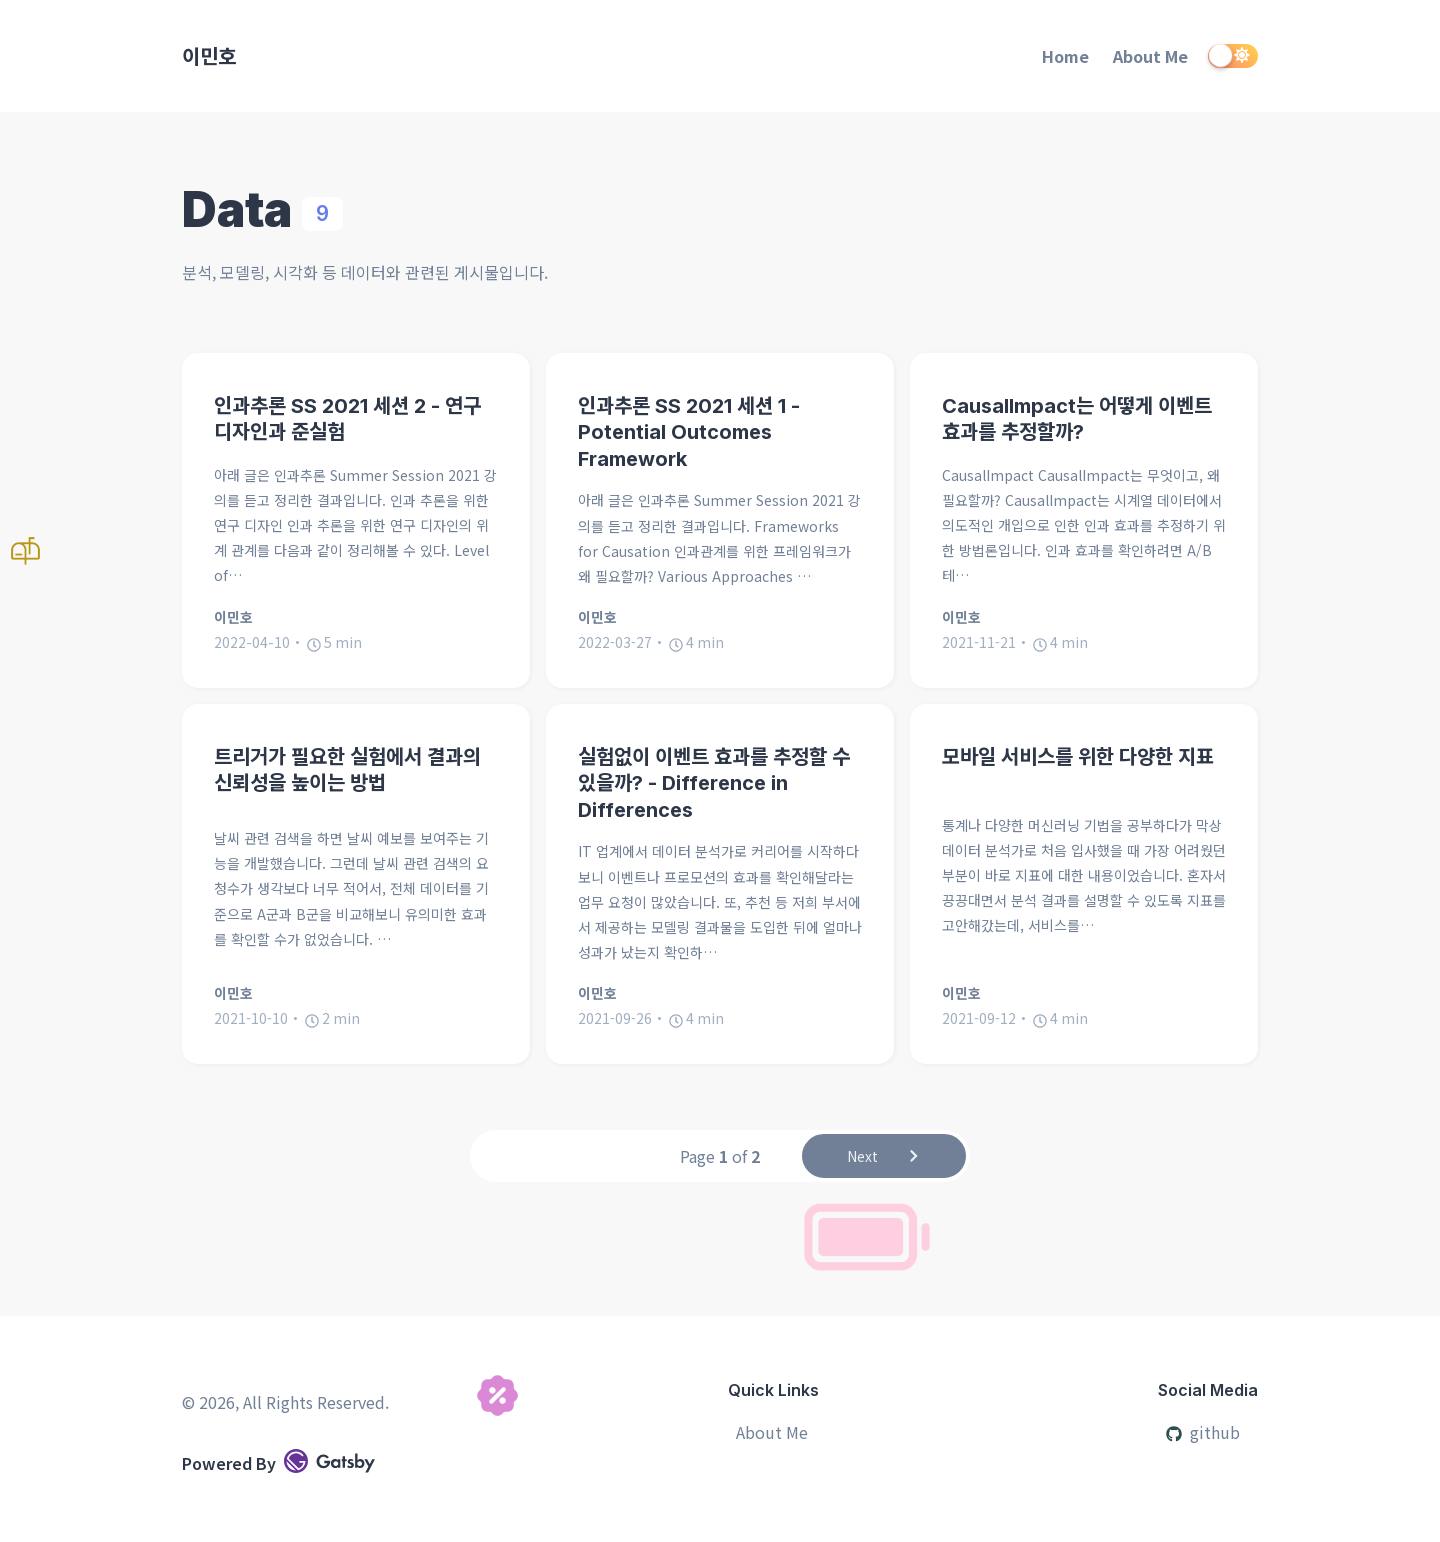 Image resolution: width=1440 pixels, height=1542 pixels. What do you see at coordinates (497, 1395) in the screenshot?
I see `view available discounts or promotions` at bounding box center [497, 1395].